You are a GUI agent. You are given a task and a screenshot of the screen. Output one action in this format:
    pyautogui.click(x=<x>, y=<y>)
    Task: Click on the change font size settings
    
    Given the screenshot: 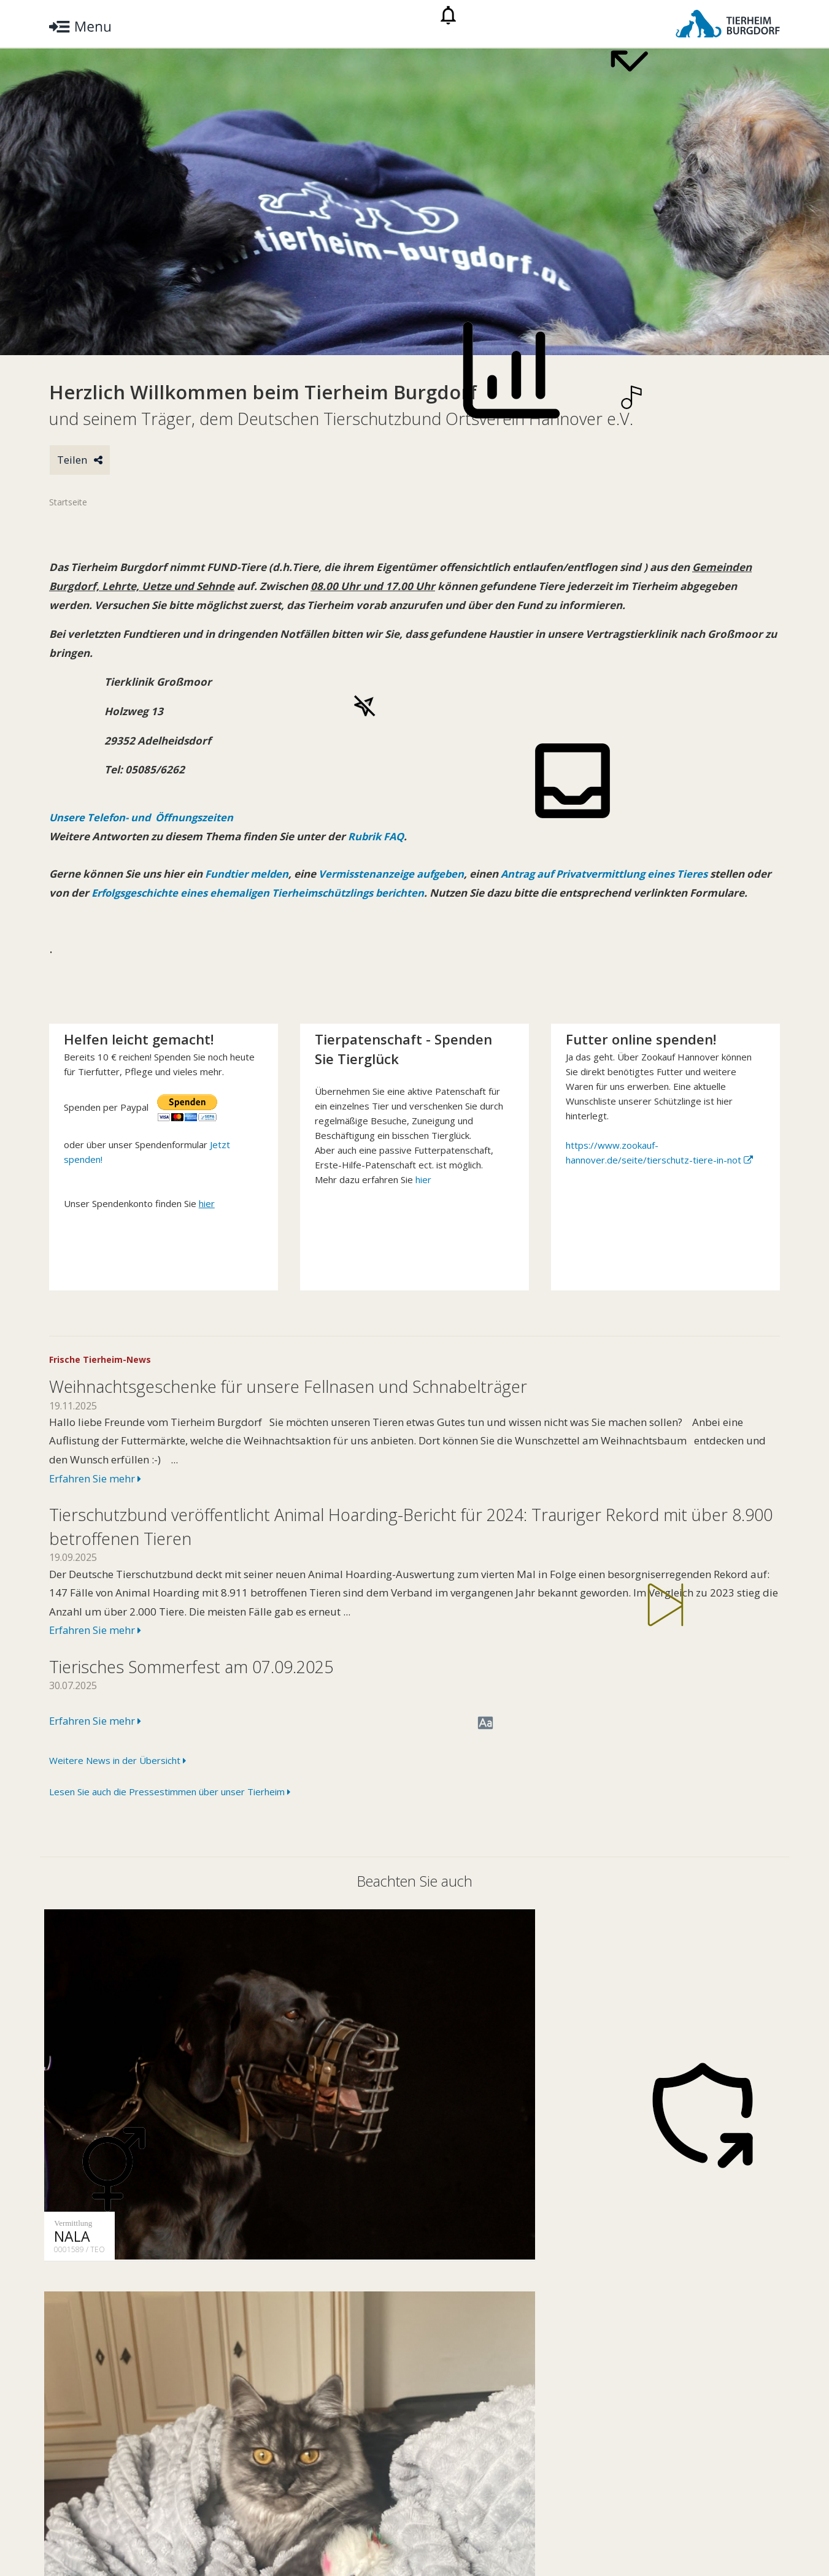 What is the action you would take?
    pyautogui.click(x=485, y=1723)
    